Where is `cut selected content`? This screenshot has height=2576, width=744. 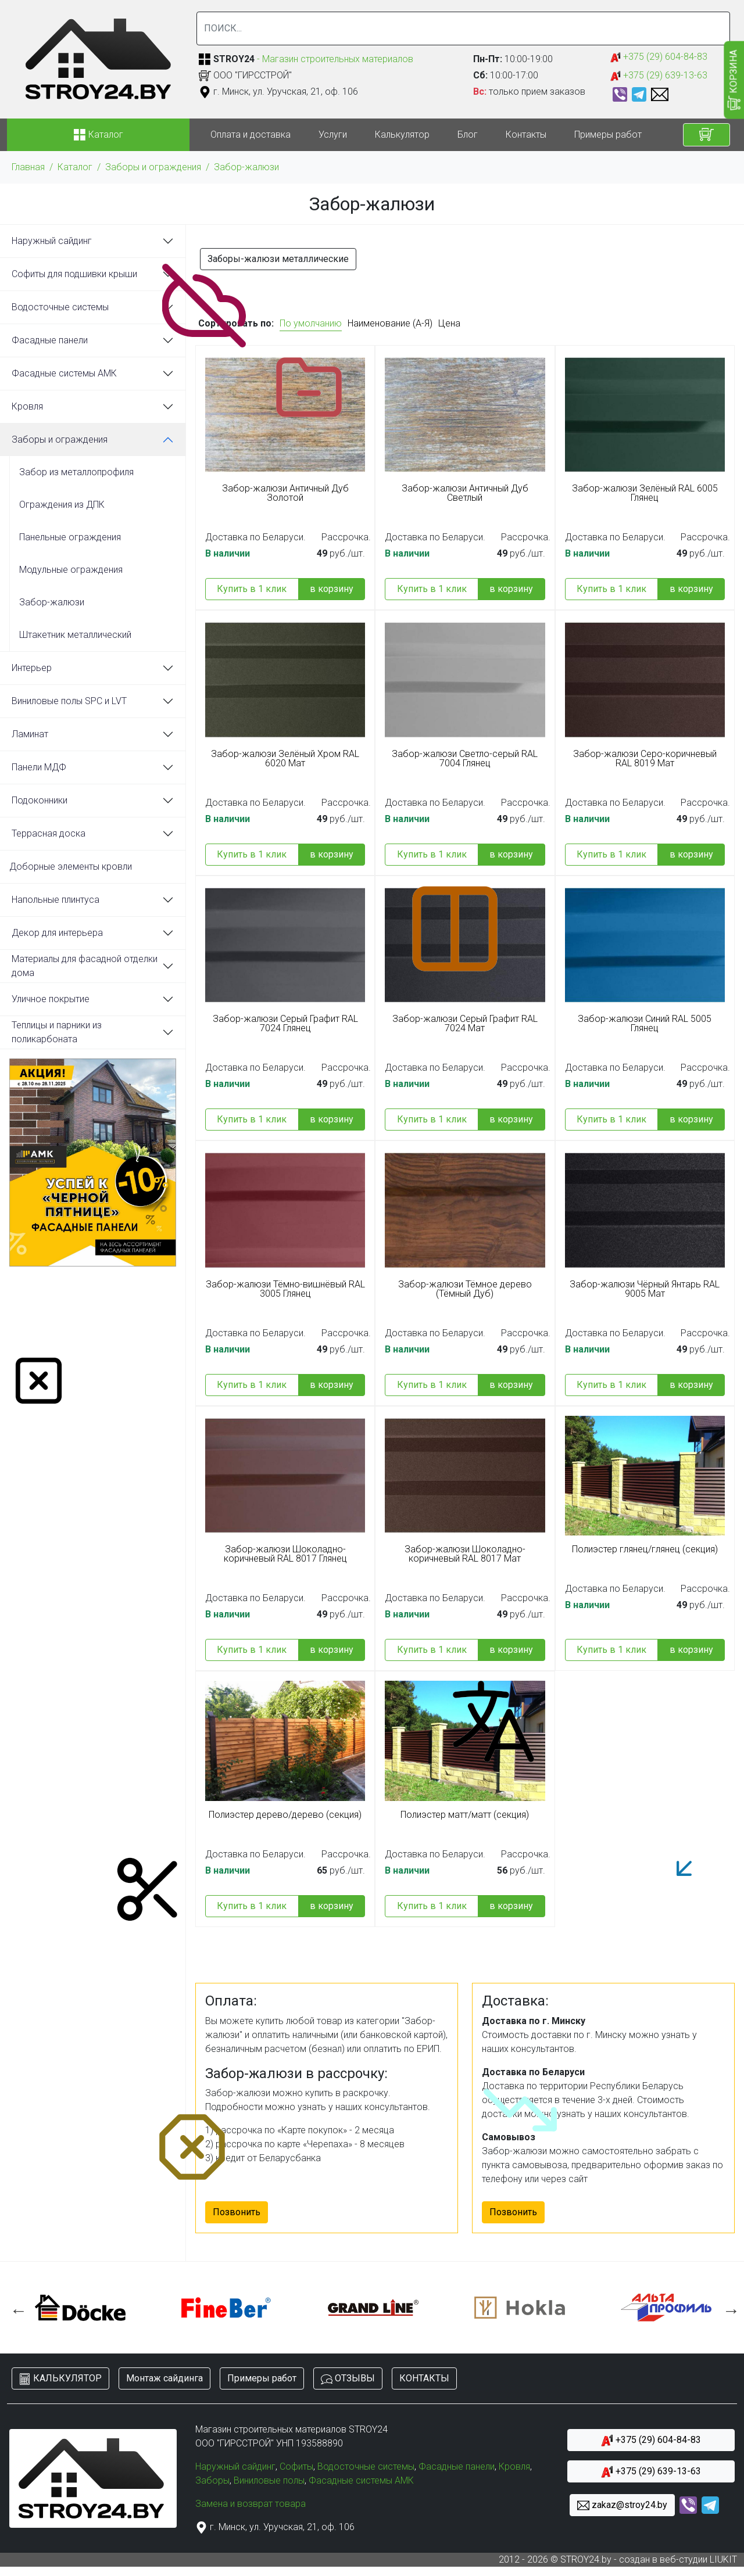 cut selected content is located at coordinates (149, 1889).